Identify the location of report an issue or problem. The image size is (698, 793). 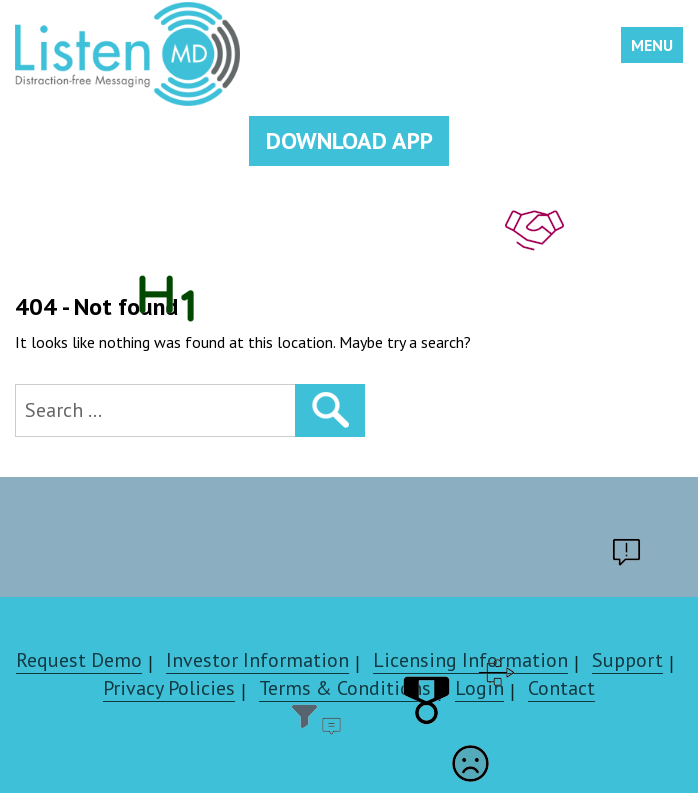
(626, 552).